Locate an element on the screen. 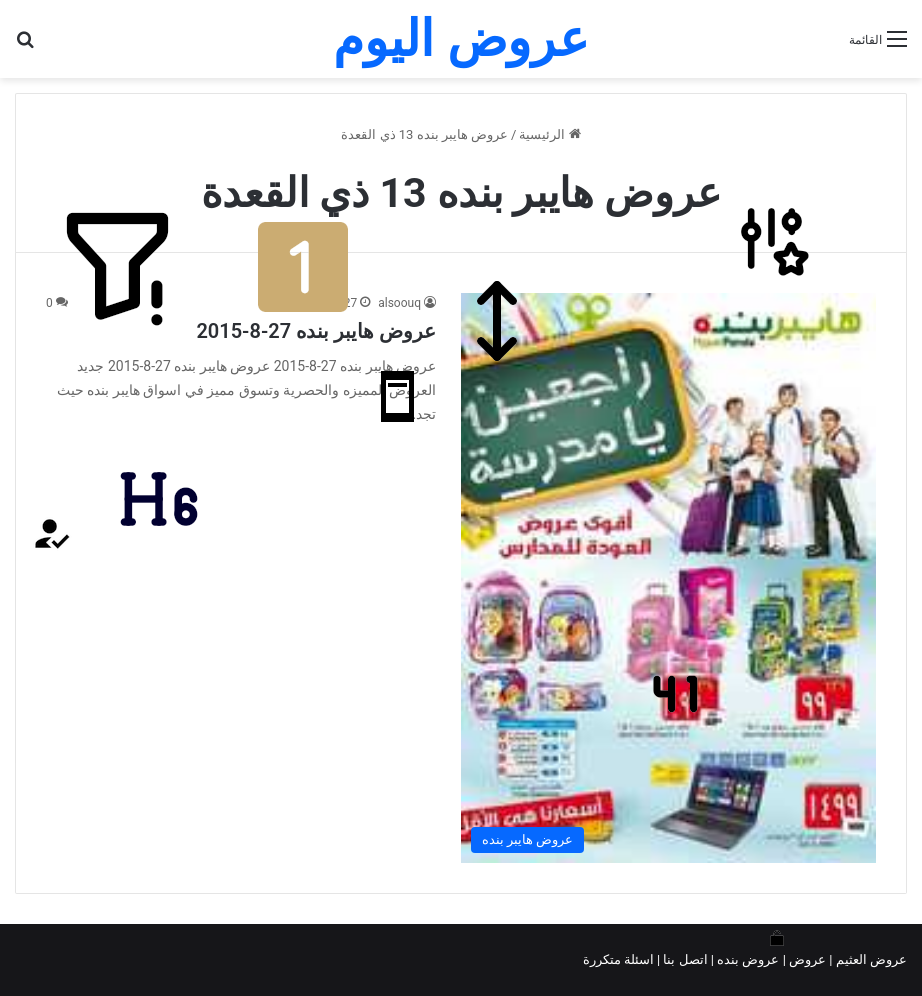 The width and height of the screenshot is (922, 996). manage mobile advertisement settings is located at coordinates (397, 396).